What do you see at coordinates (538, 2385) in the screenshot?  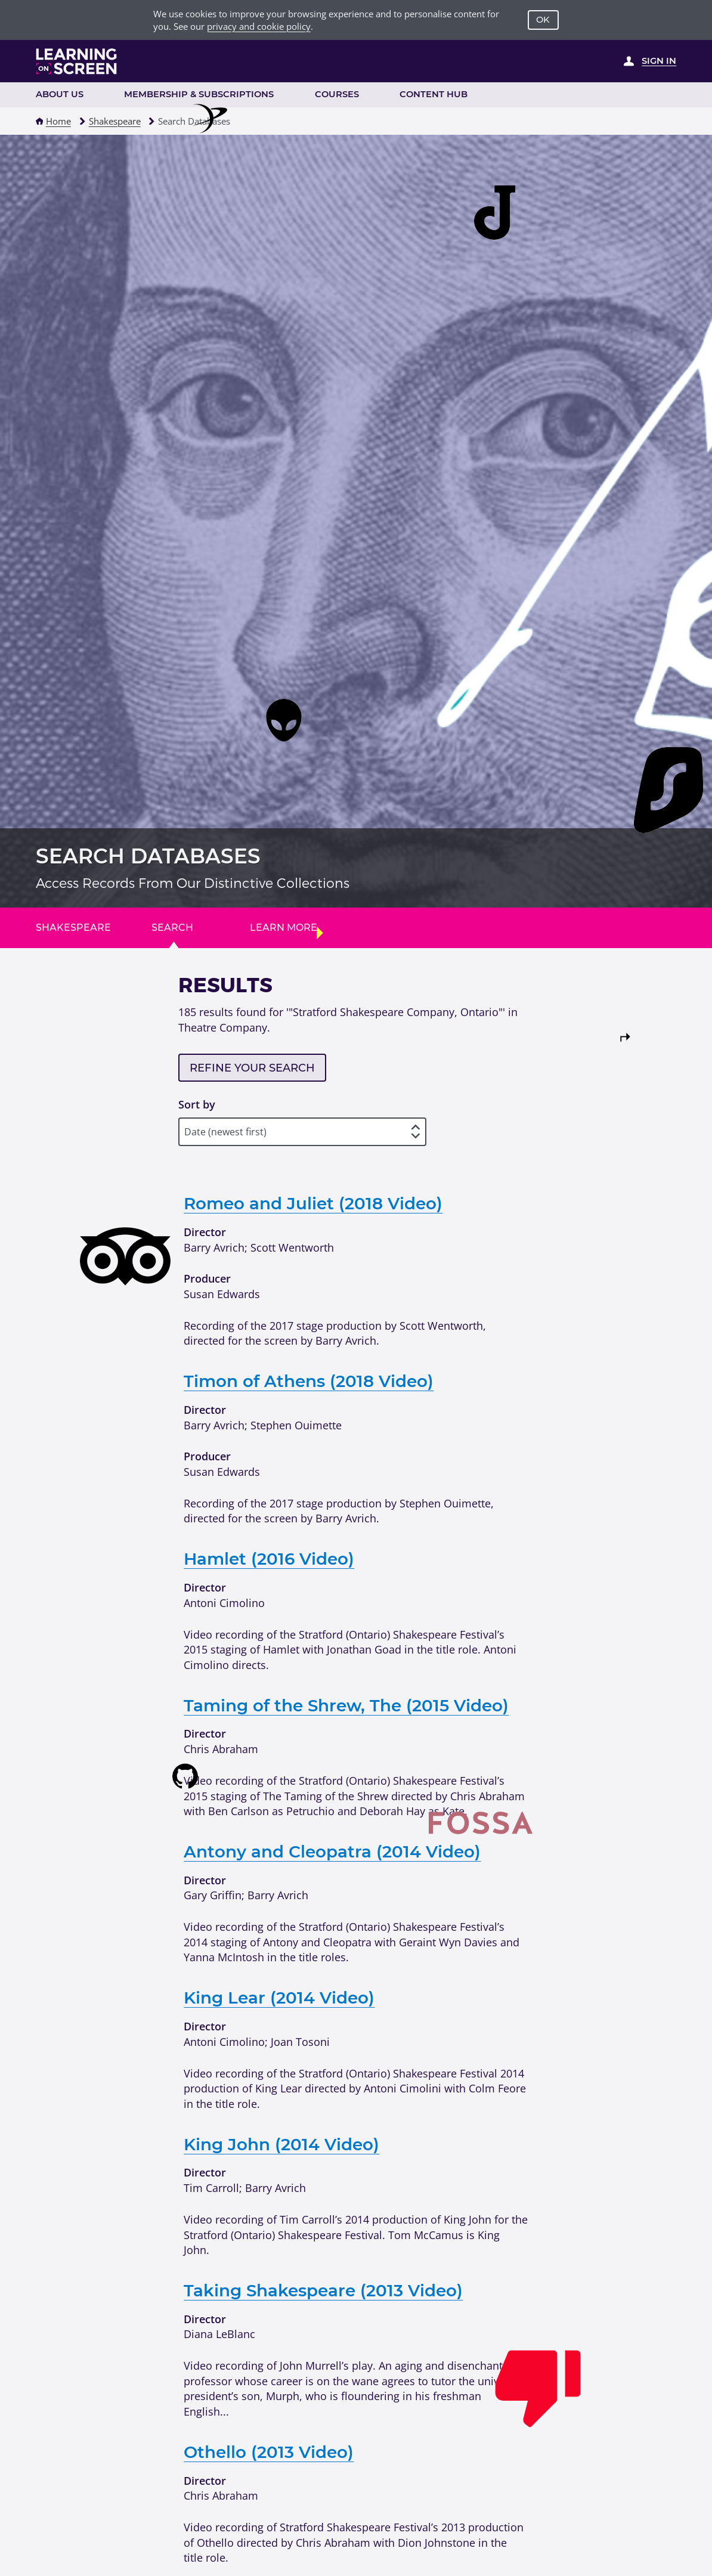 I see `dislike or downvote content` at bounding box center [538, 2385].